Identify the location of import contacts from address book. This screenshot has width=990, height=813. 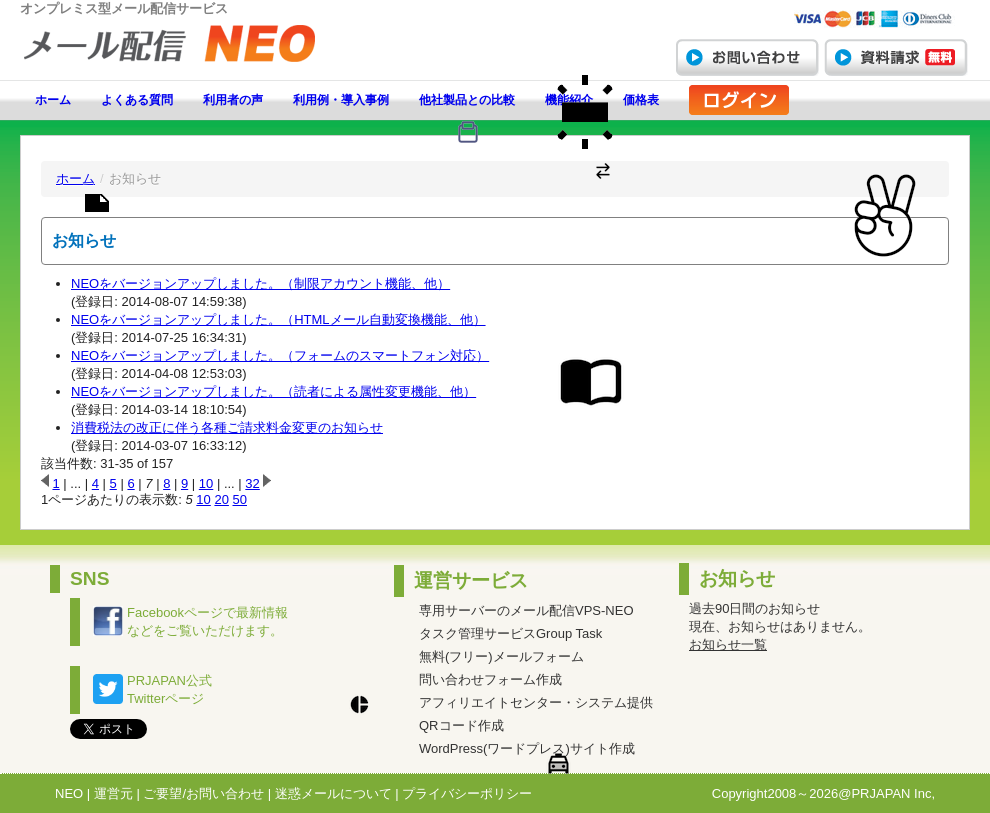
(591, 380).